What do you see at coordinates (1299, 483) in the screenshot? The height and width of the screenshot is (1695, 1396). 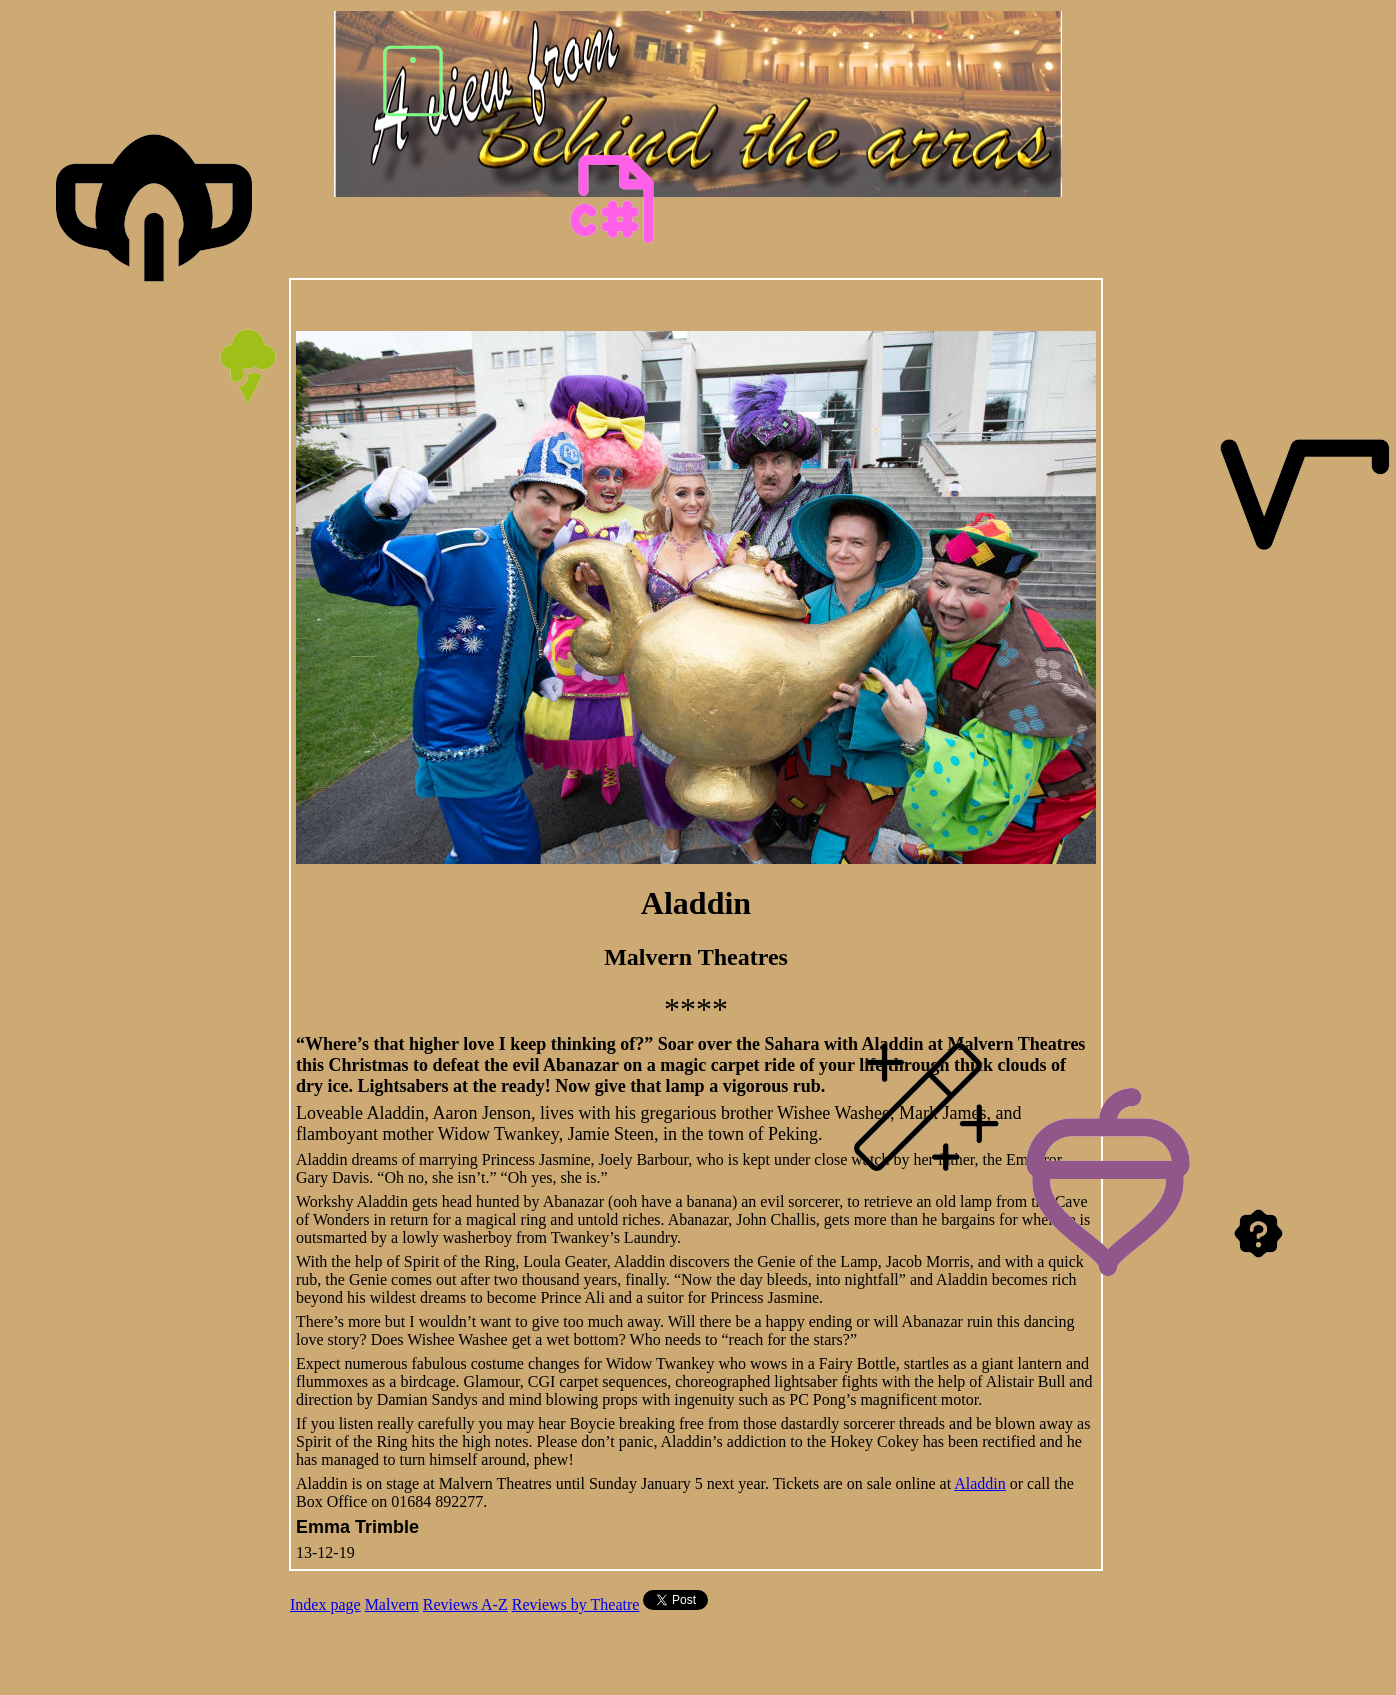 I see `insert square root symbol` at bounding box center [1299, 483].